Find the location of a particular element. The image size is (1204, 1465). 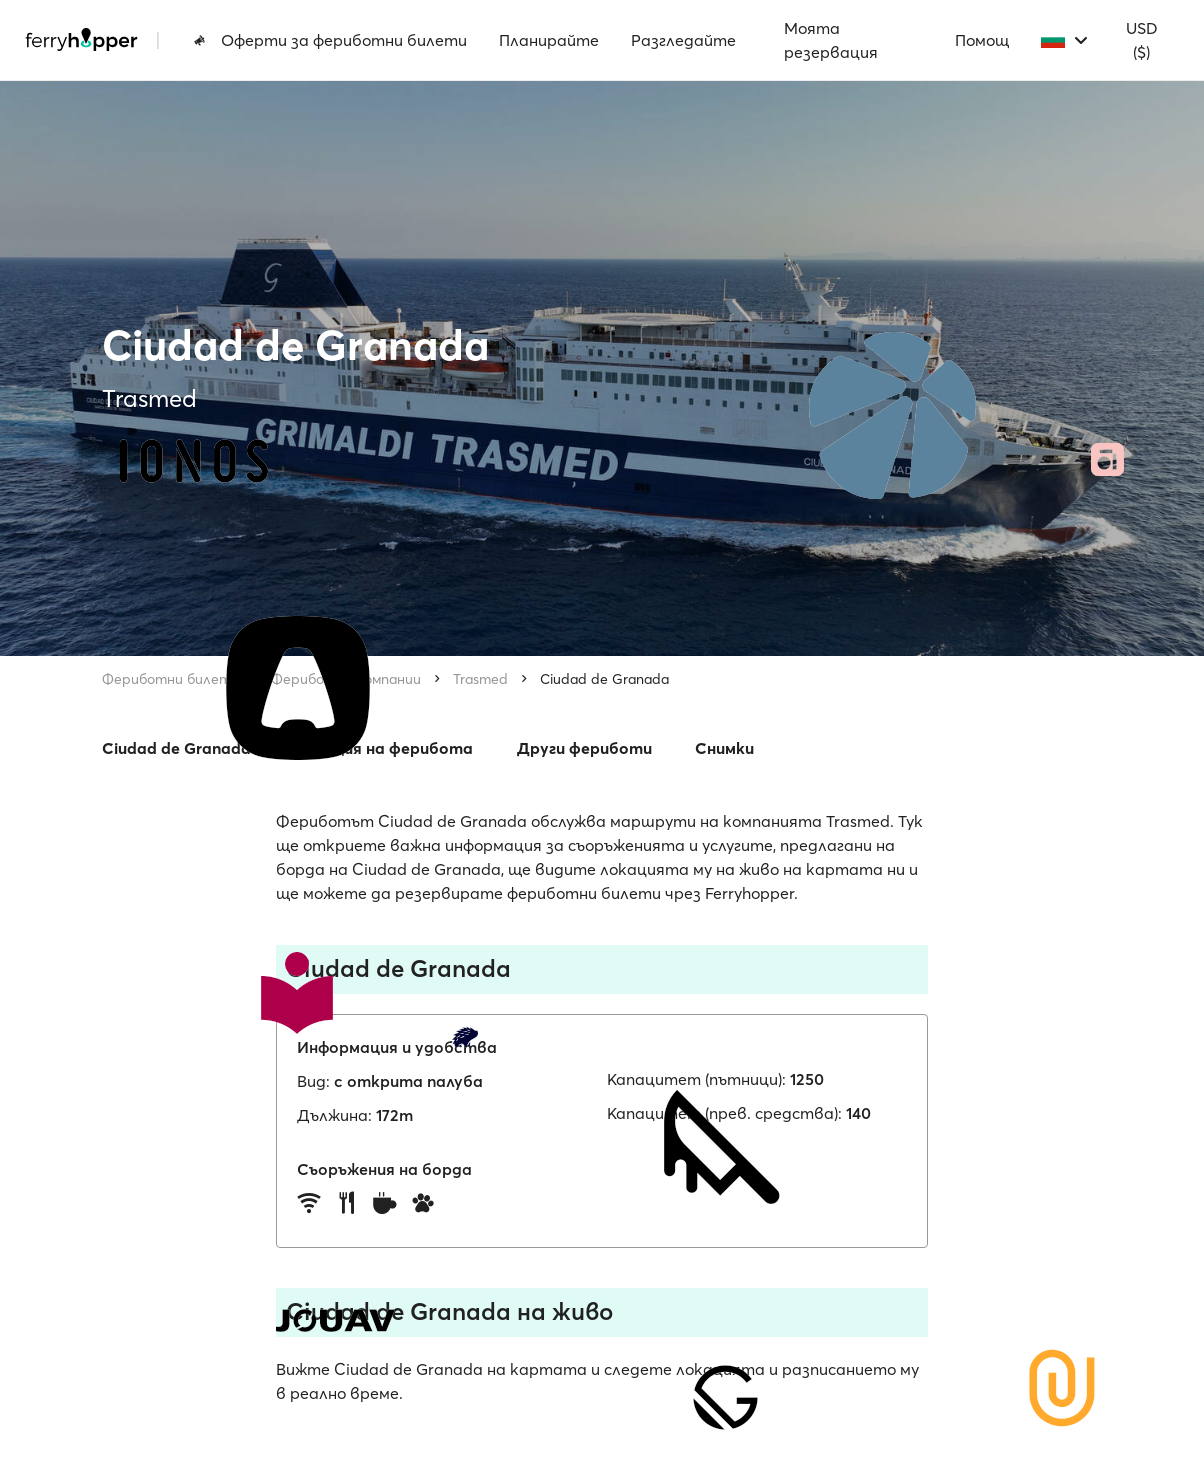

open the Aircall app is located at coordinates (298, 688).